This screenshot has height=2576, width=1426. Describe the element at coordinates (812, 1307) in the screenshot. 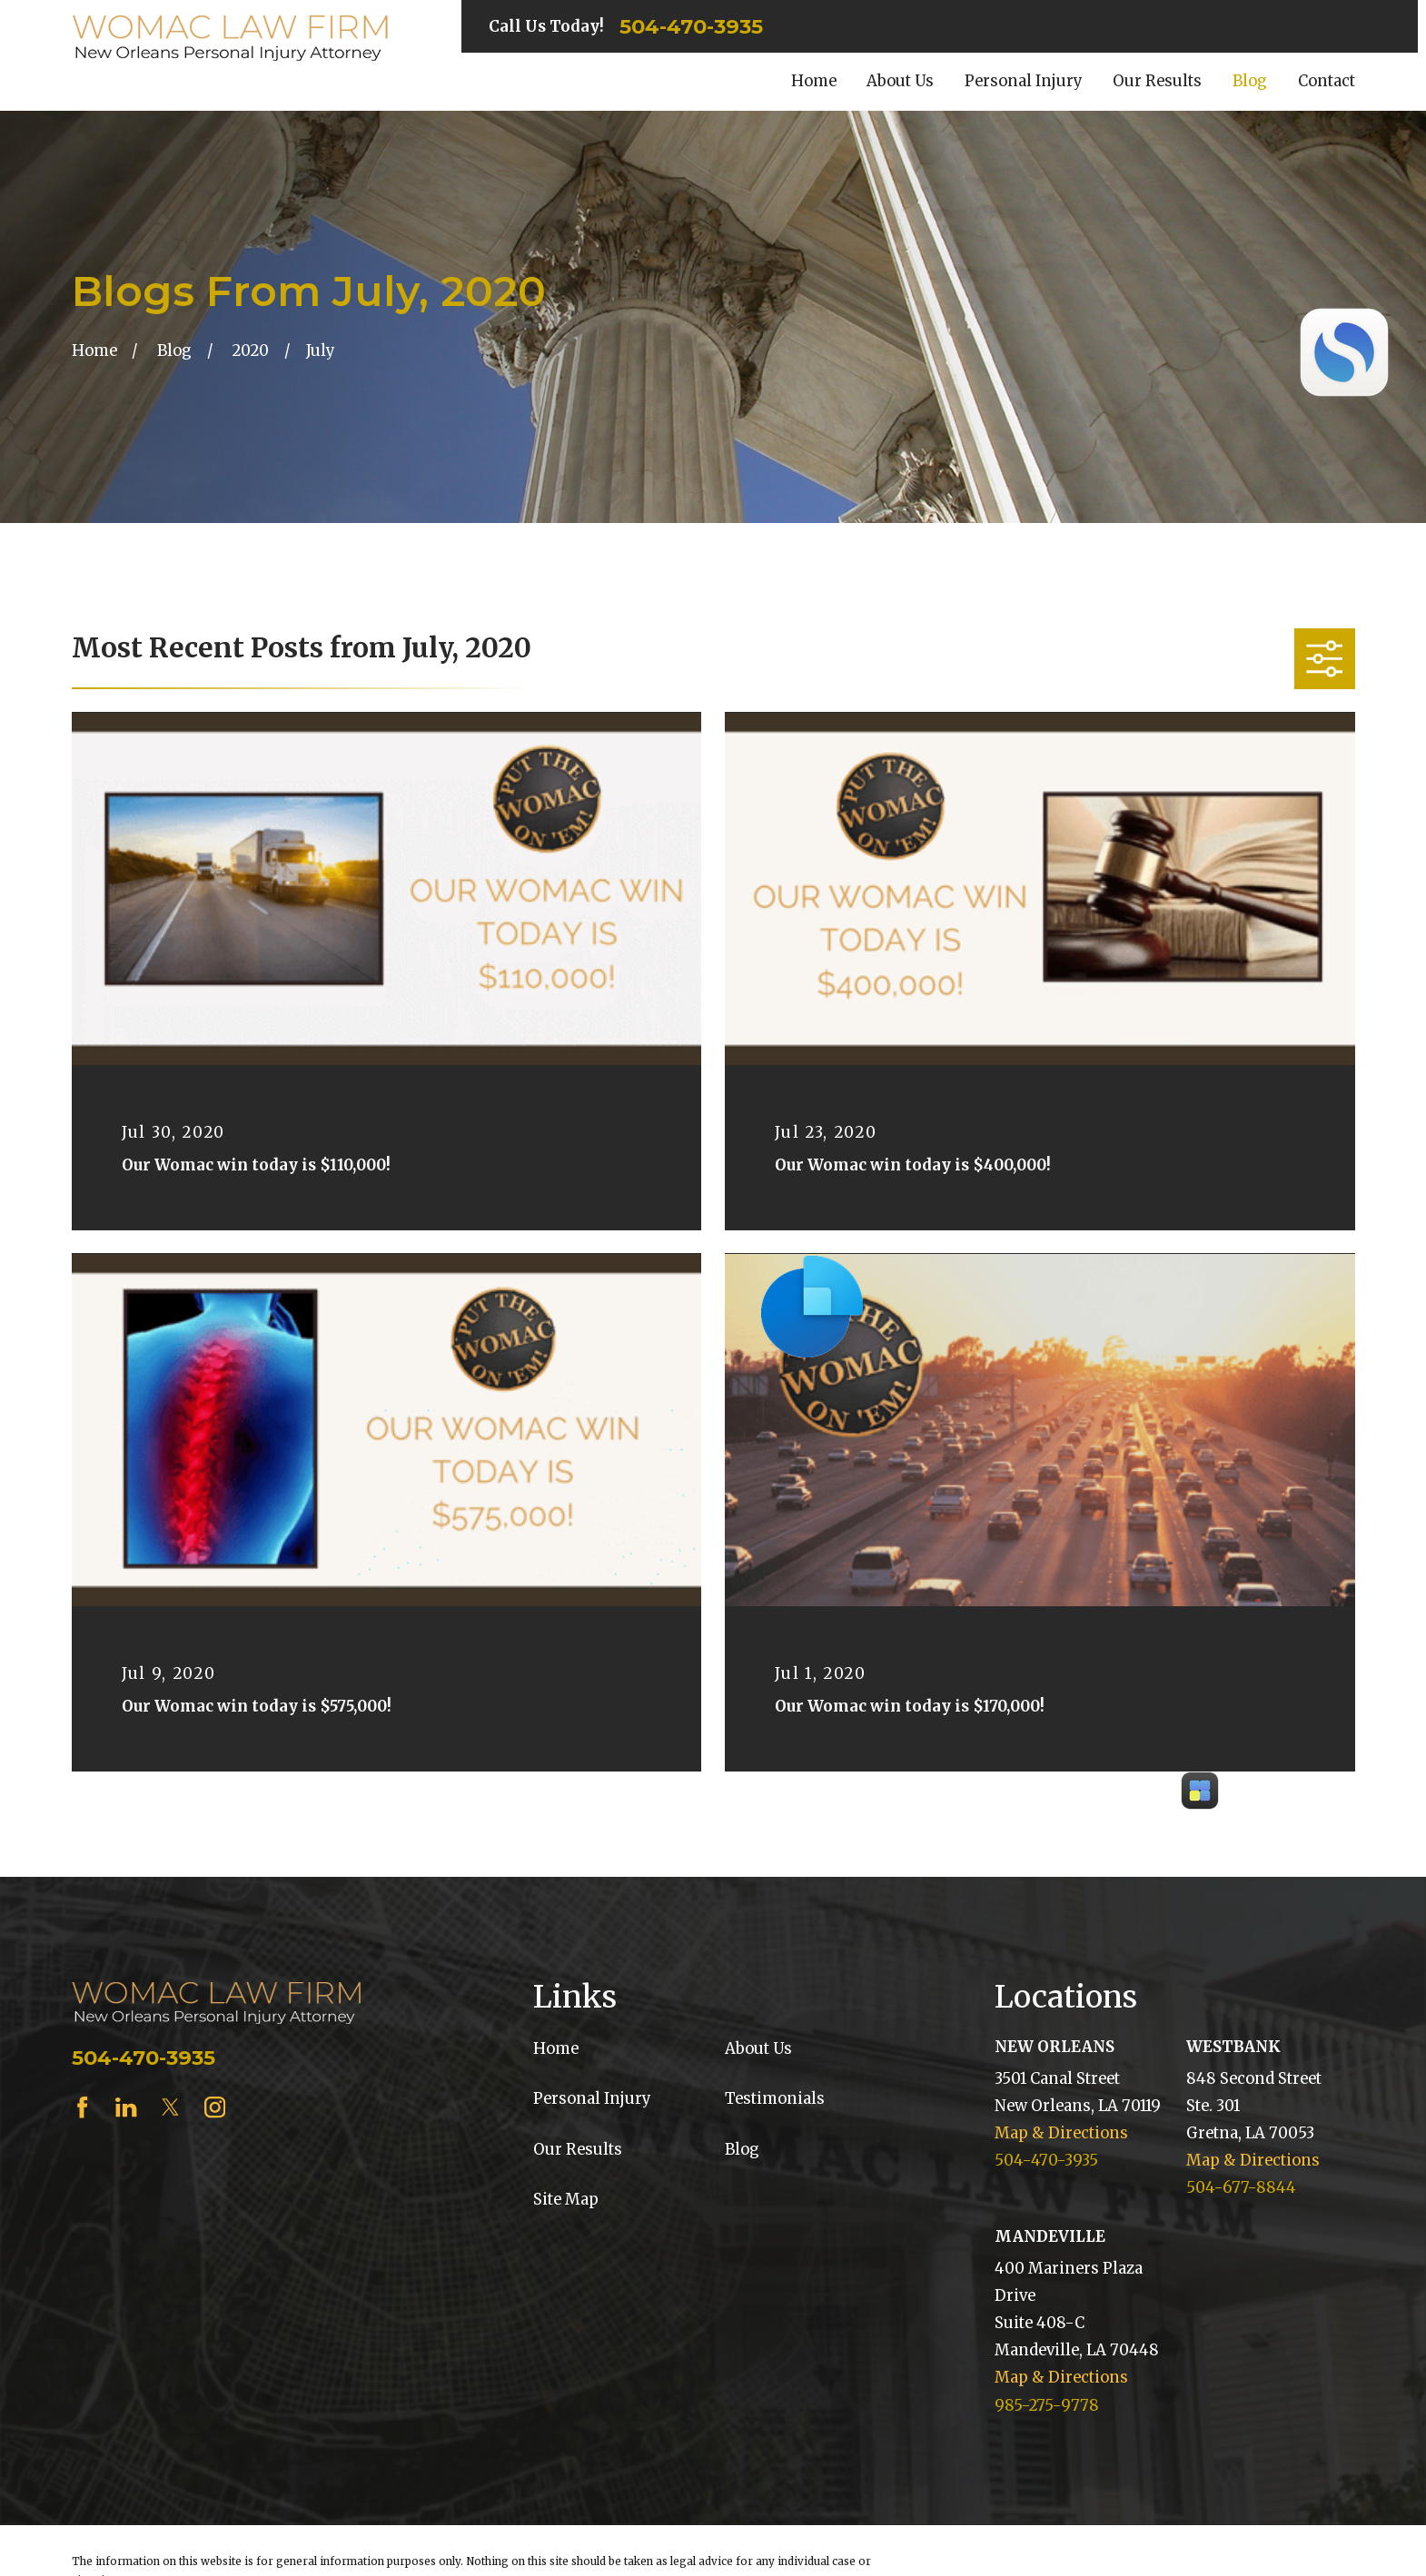

I see `open the sales app` at that location.